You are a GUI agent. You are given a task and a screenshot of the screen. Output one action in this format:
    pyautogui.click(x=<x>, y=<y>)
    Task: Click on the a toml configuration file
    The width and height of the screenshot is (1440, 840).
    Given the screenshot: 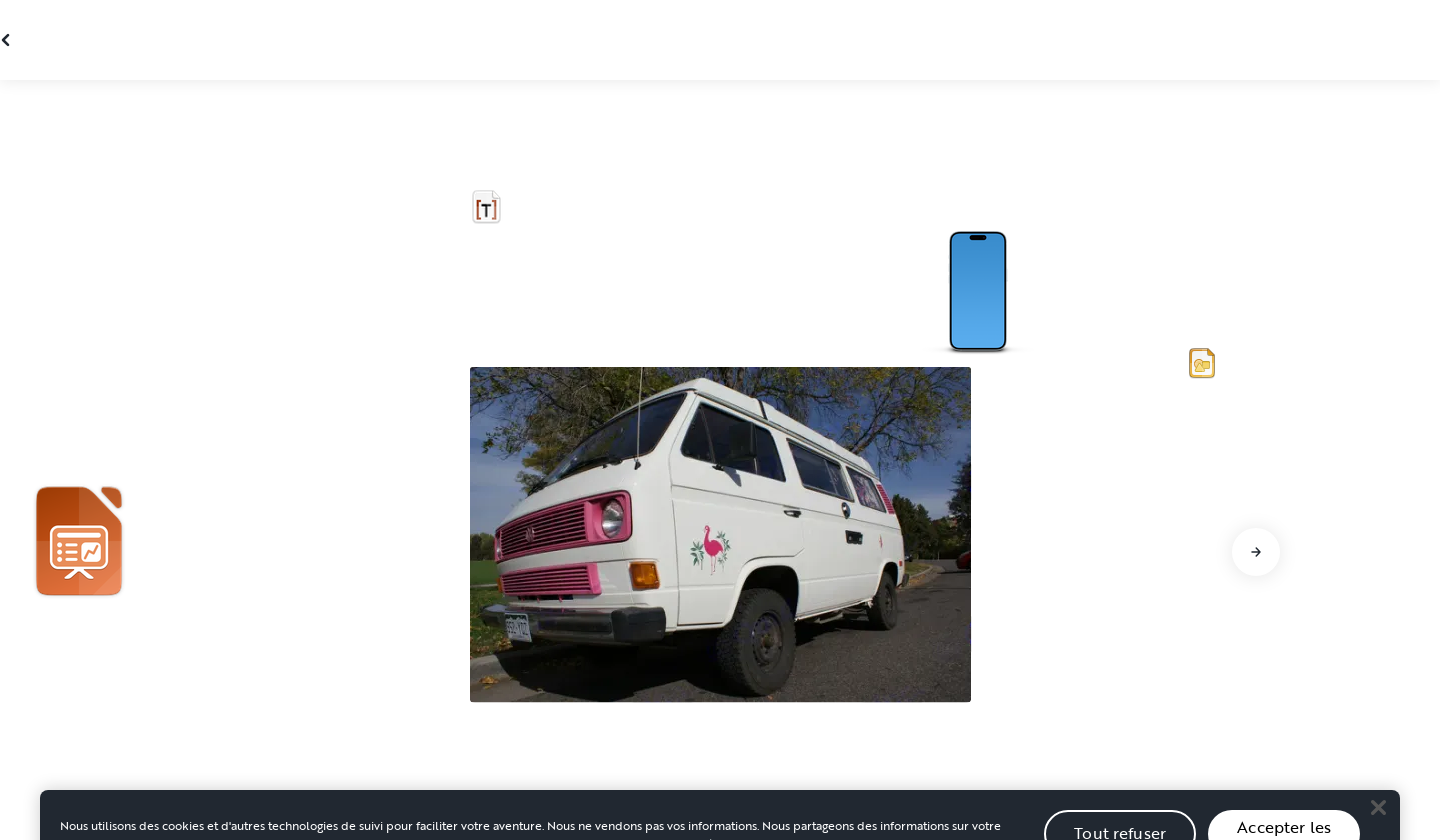 What is the action you would take?
    pyautogui.click(x=486, y=206)
    